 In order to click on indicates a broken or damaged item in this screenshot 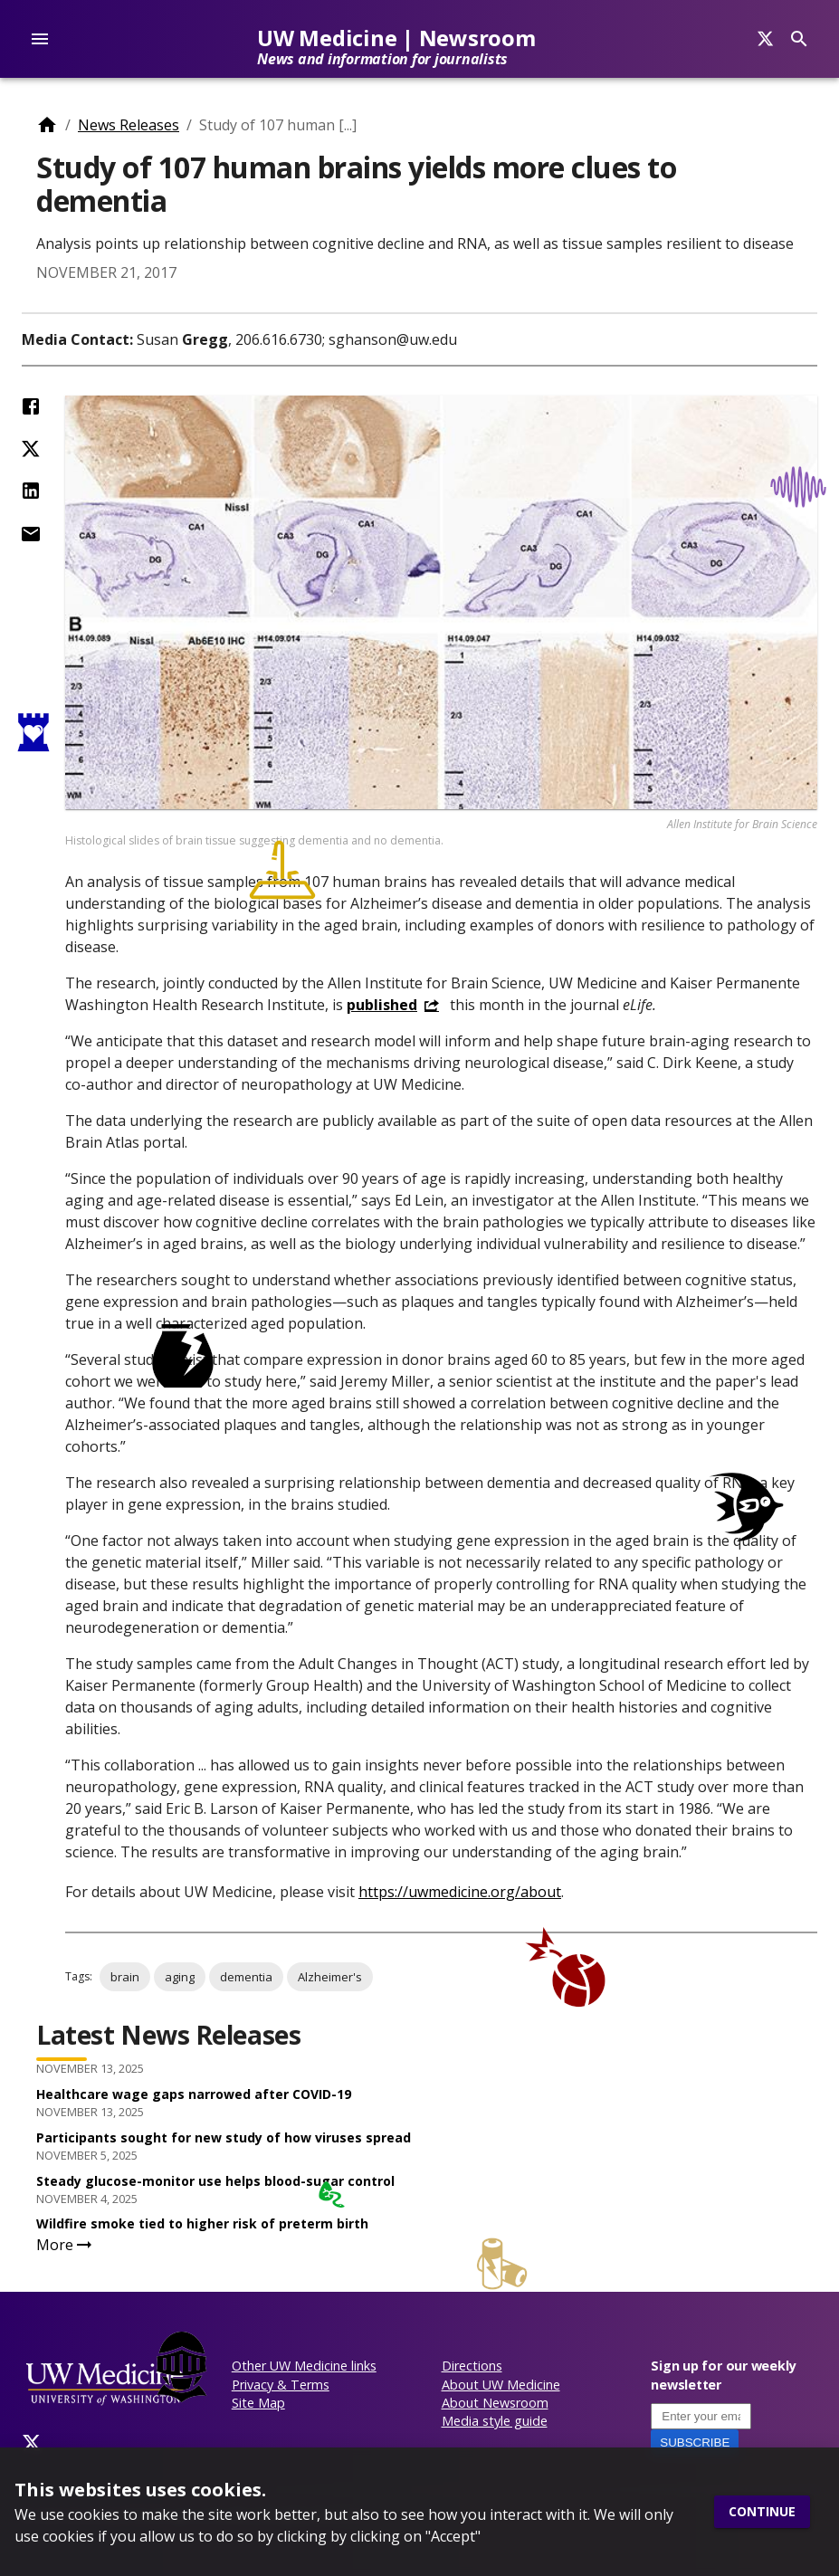, I will do `click(183, 1356)`.